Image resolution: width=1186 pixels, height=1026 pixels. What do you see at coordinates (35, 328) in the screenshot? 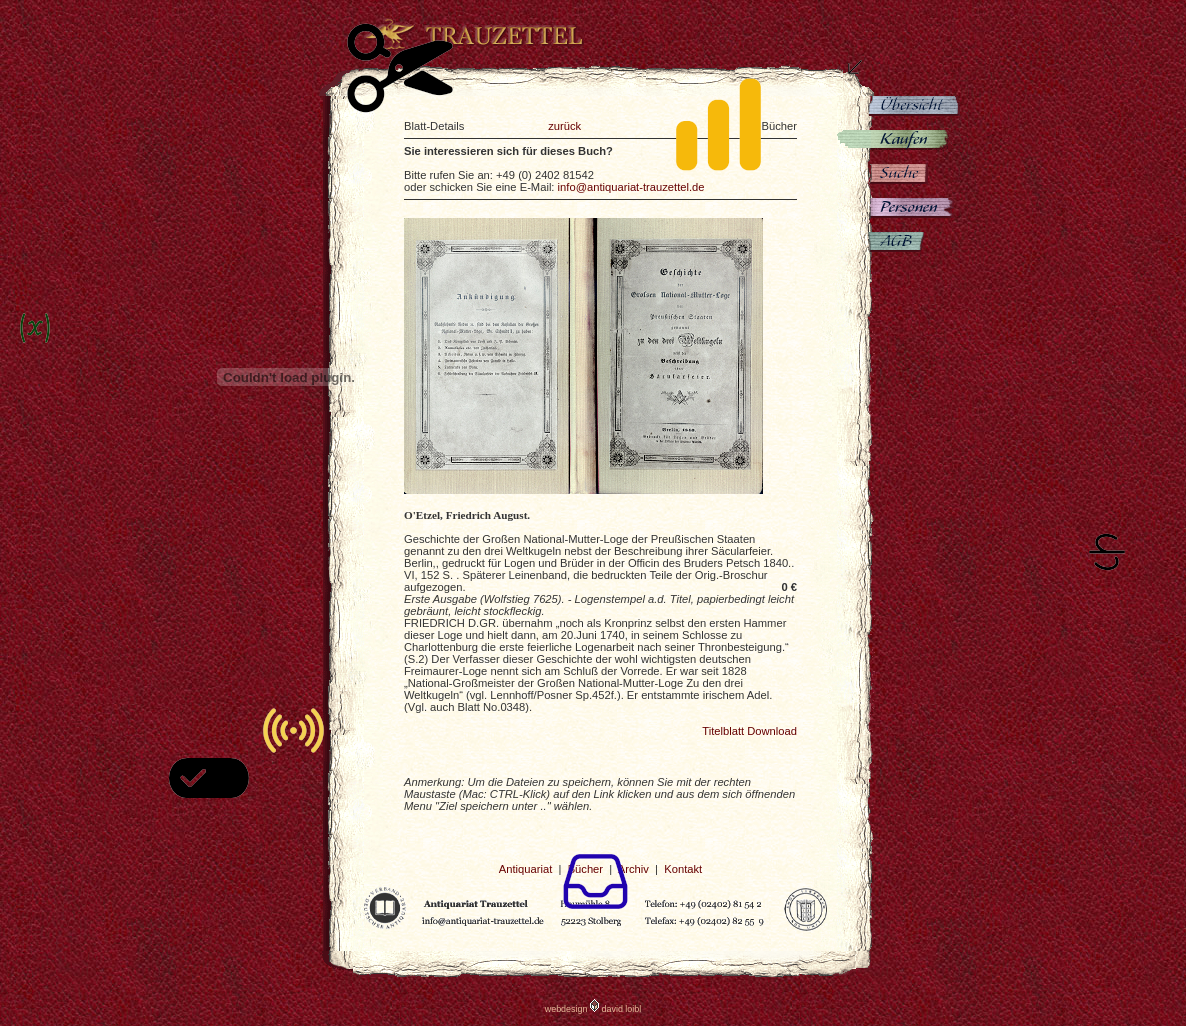
I see `insert a variable or placeholder value` at bounding box center [35, 328].